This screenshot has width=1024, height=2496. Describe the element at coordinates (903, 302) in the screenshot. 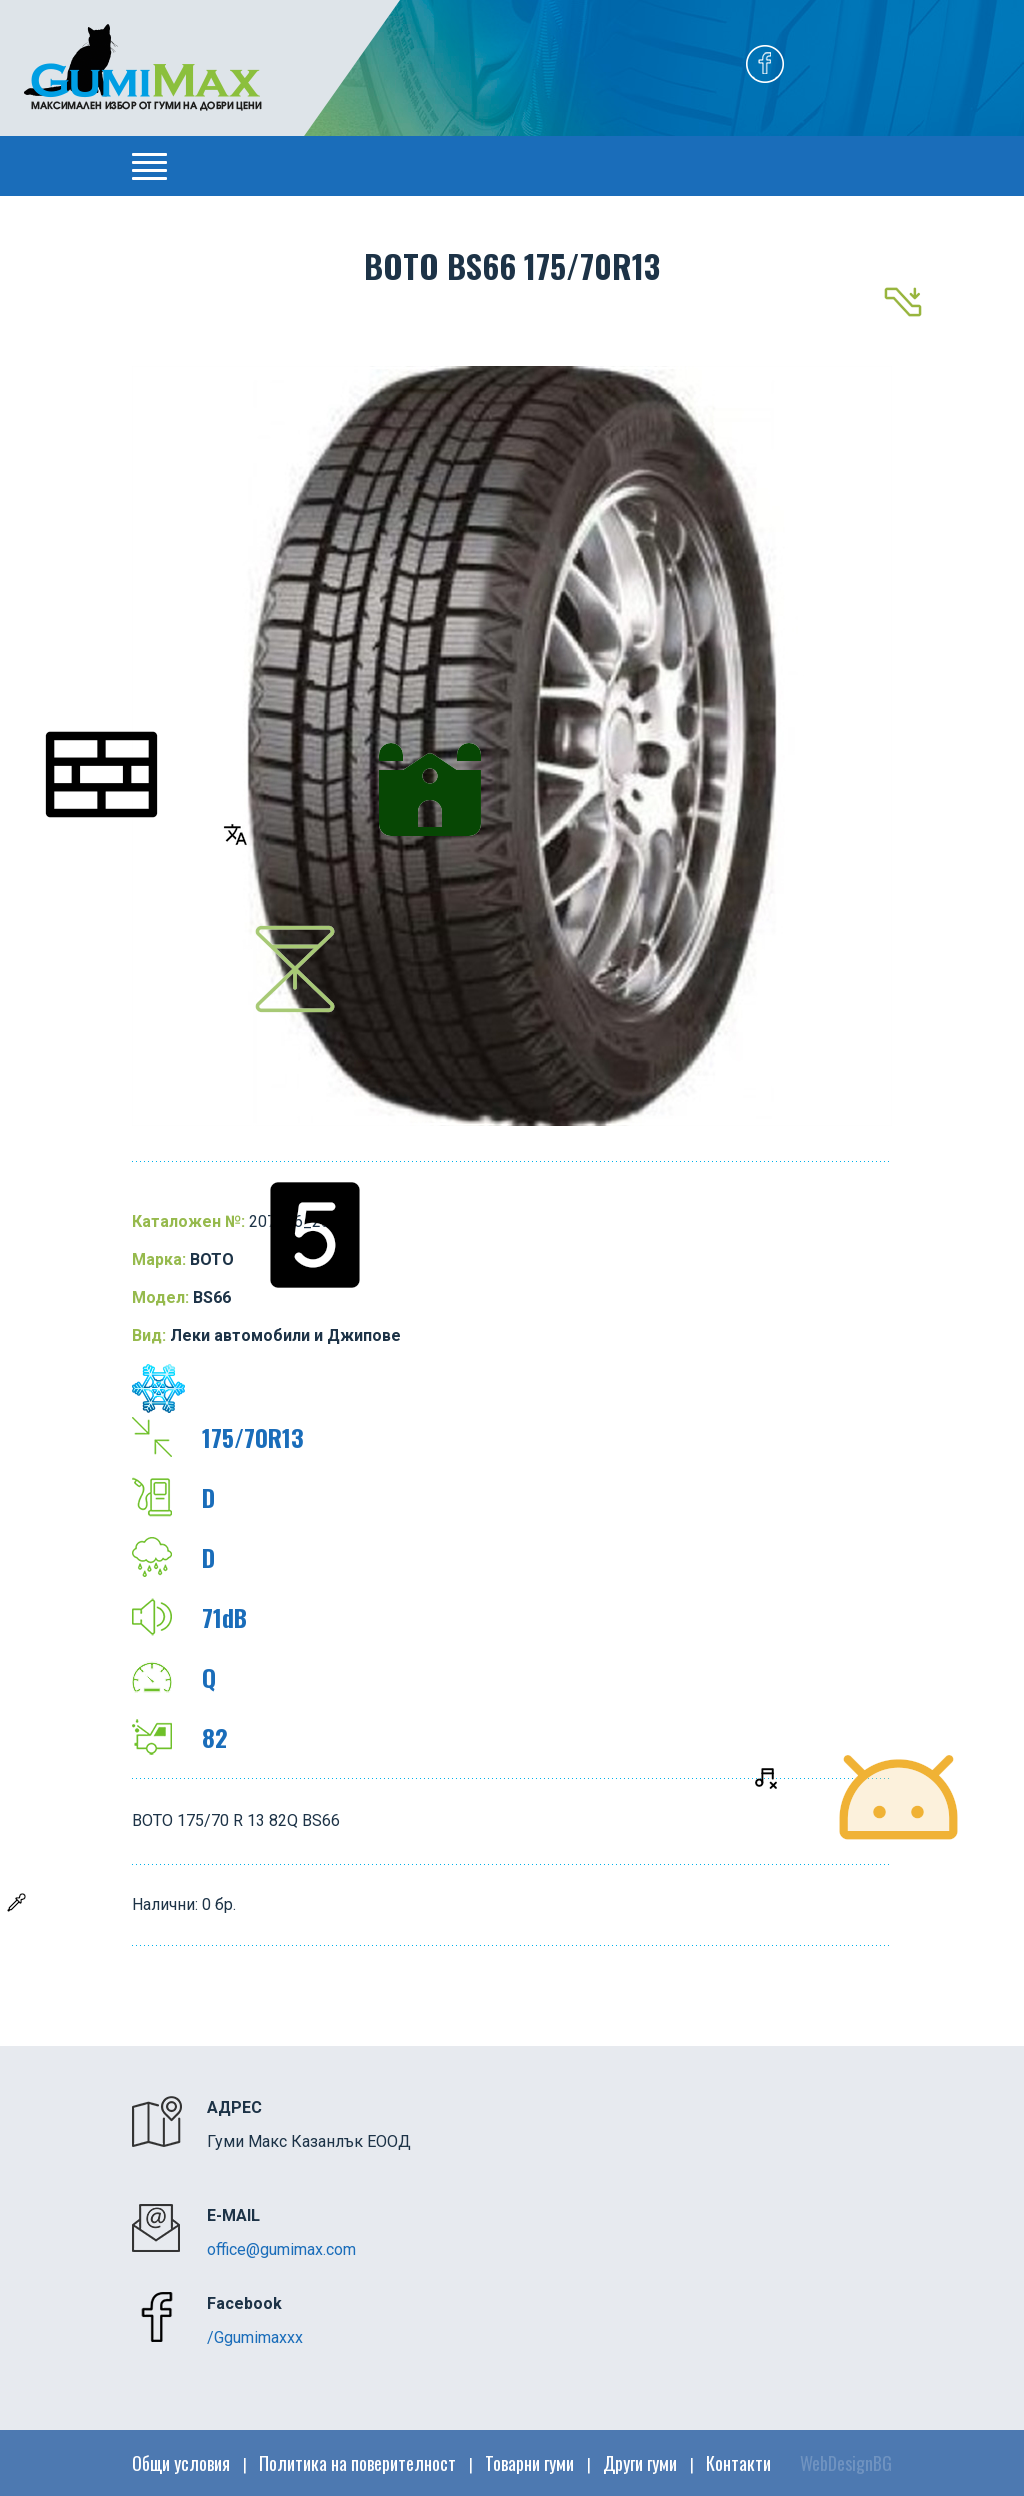

I see `navigate to escalator going down` at that location.